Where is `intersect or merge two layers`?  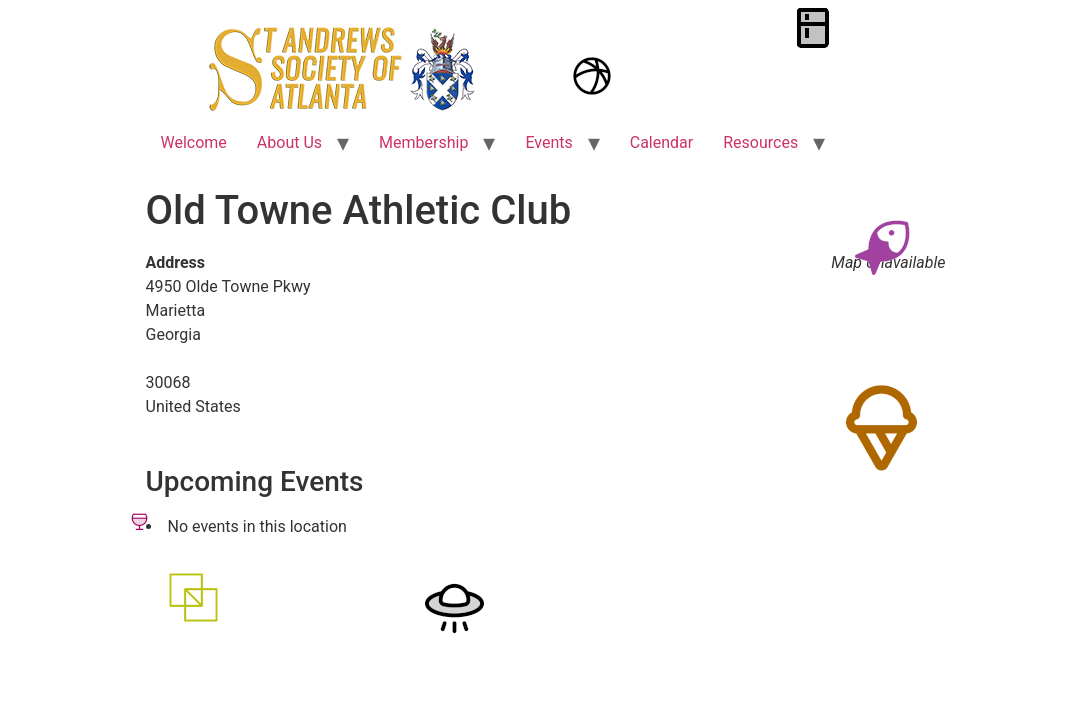
intersect or merge two layers is located at coordinates (193, 597).